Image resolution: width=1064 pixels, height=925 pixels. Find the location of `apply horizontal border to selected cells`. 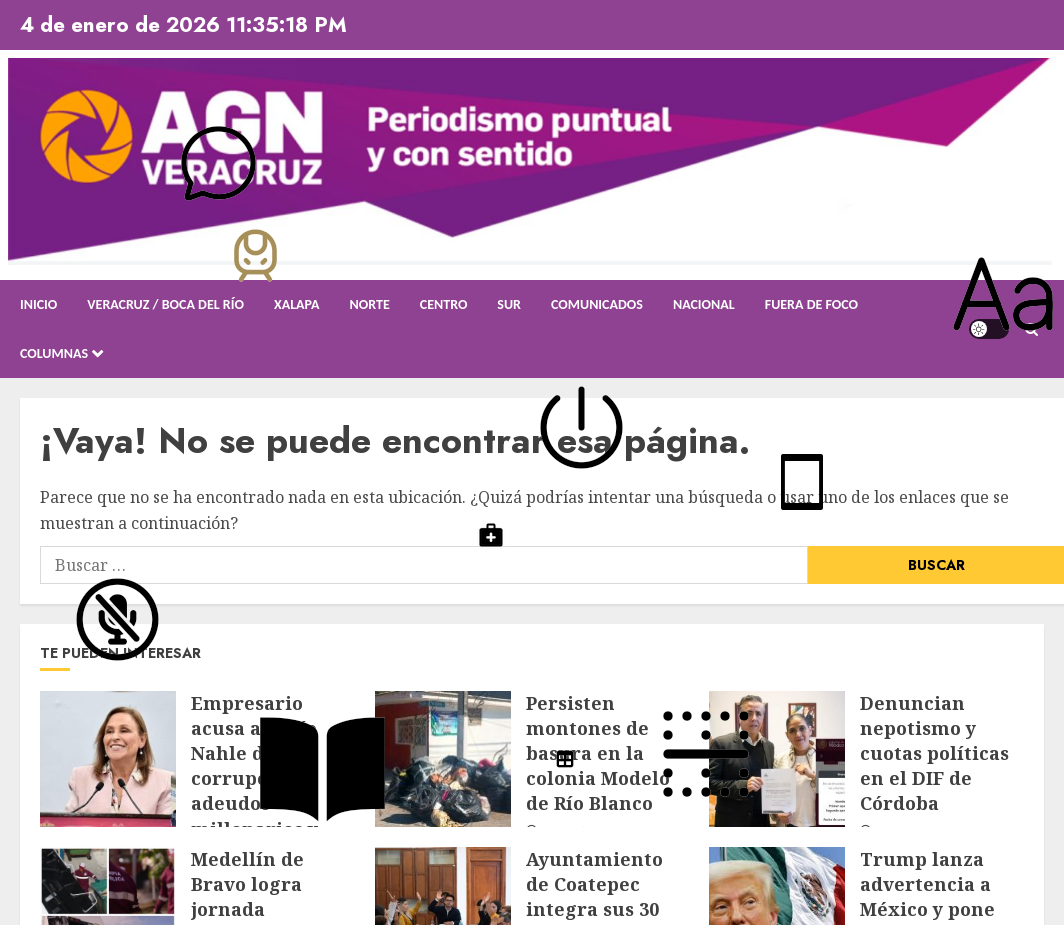

apply horizontal border to selected cells is located at coordinates (706, 754).